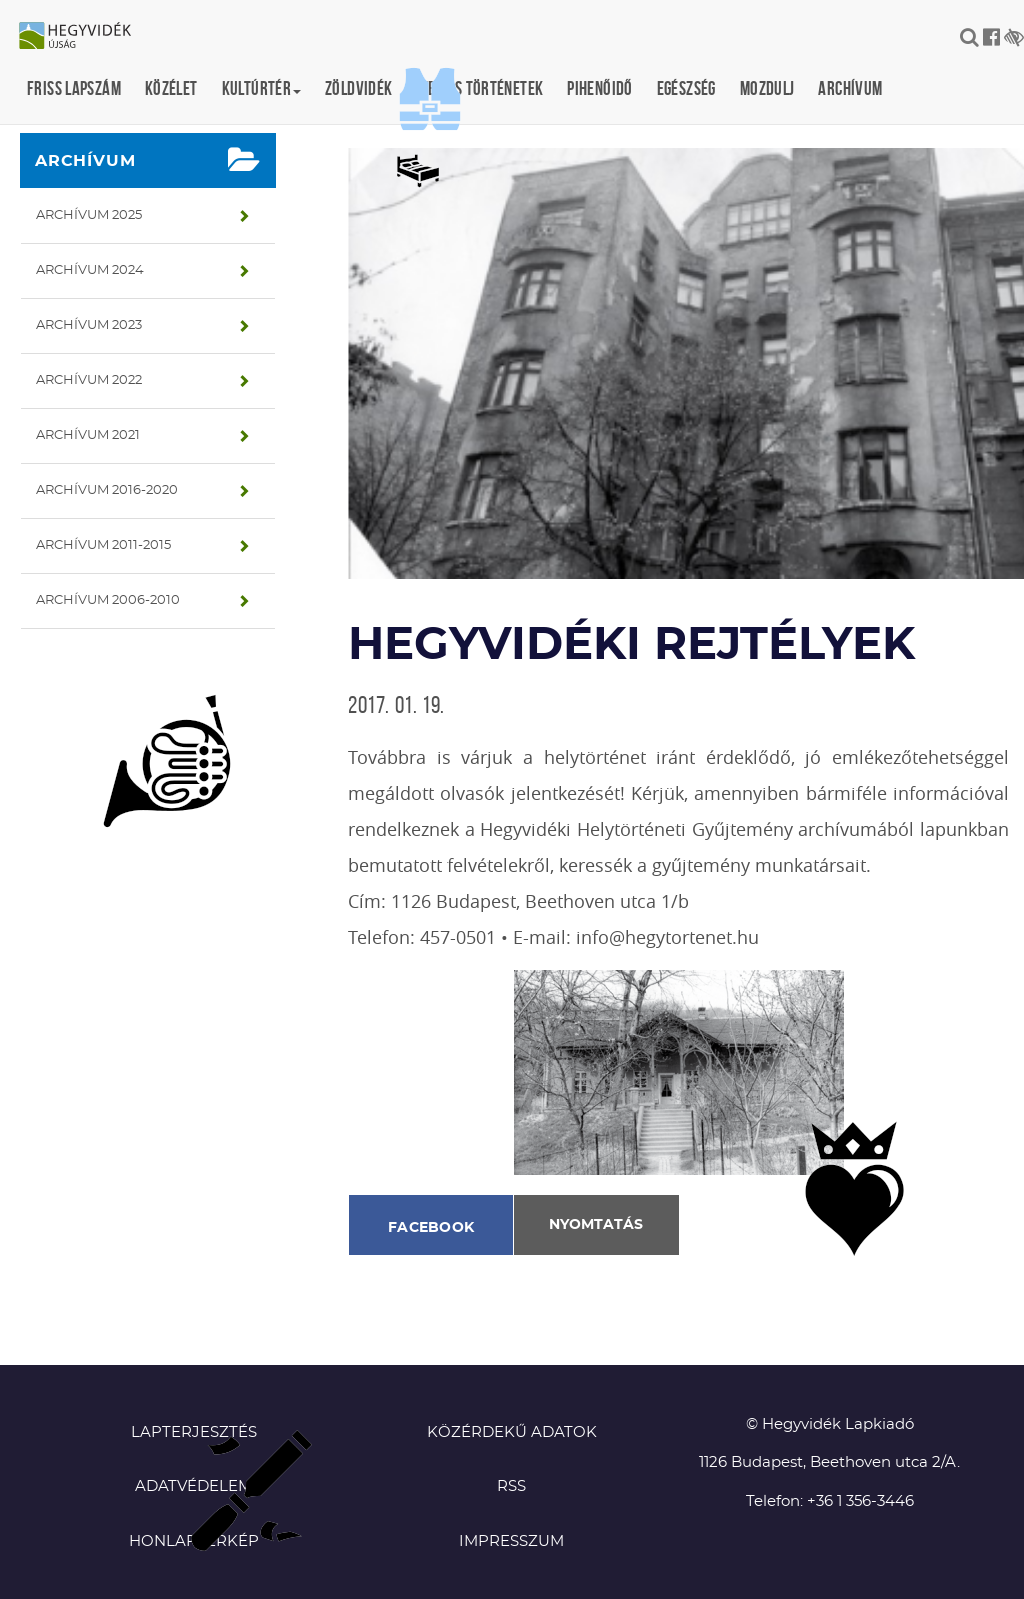  Describe the element at coordinates (430, 99) in the screenshot. I see `access safety equipment or gear settings` at that location.